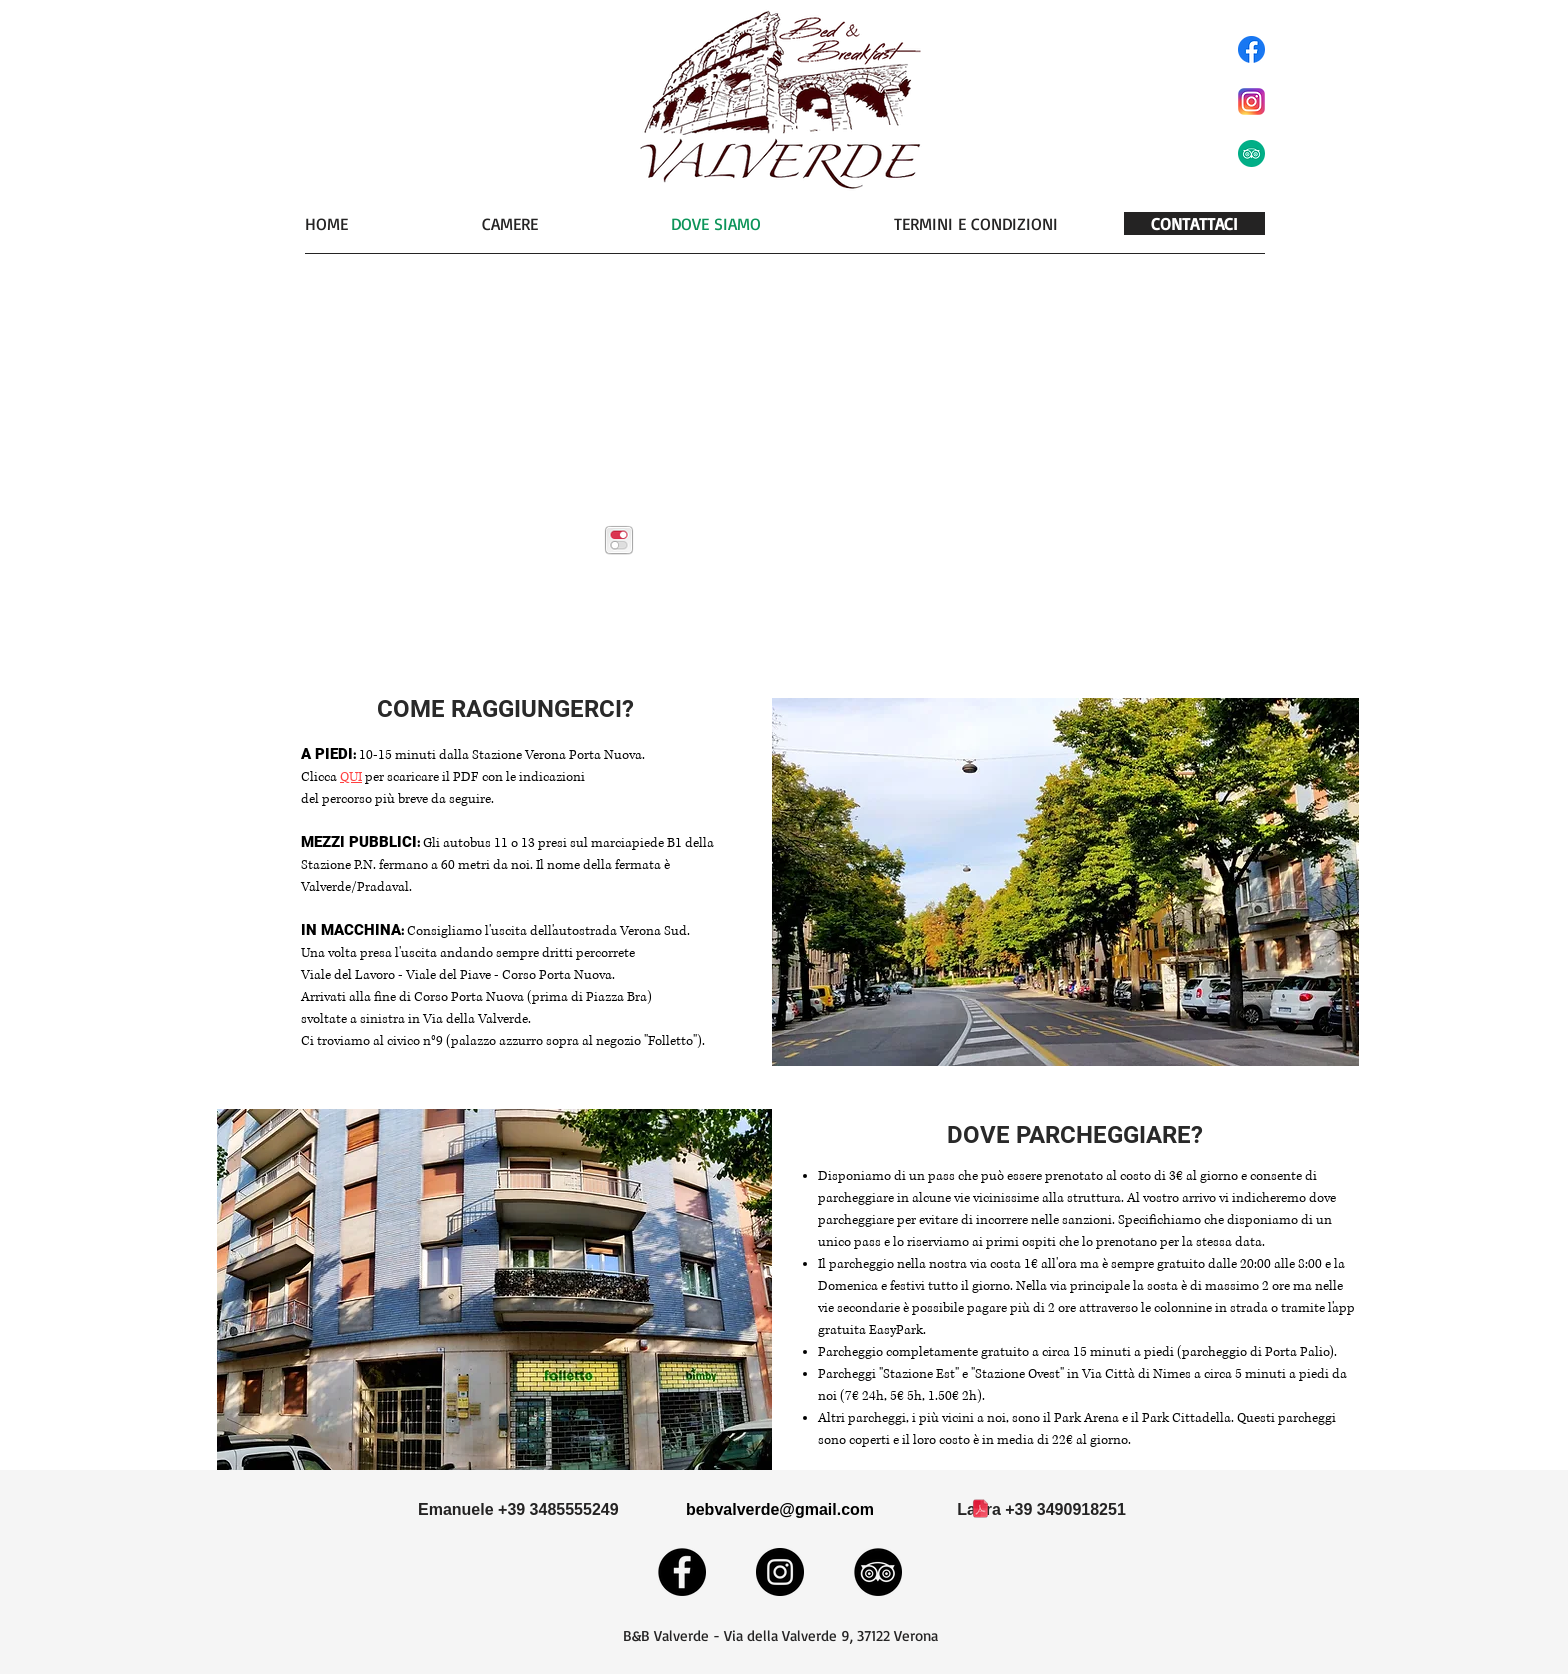 Image resolution: width=1568 pixels, height=1674 pixels. What do you see at coordinates (980, 1508) in the screenshot?
I see `open a PDF document` at bounding box center [980, 1508].